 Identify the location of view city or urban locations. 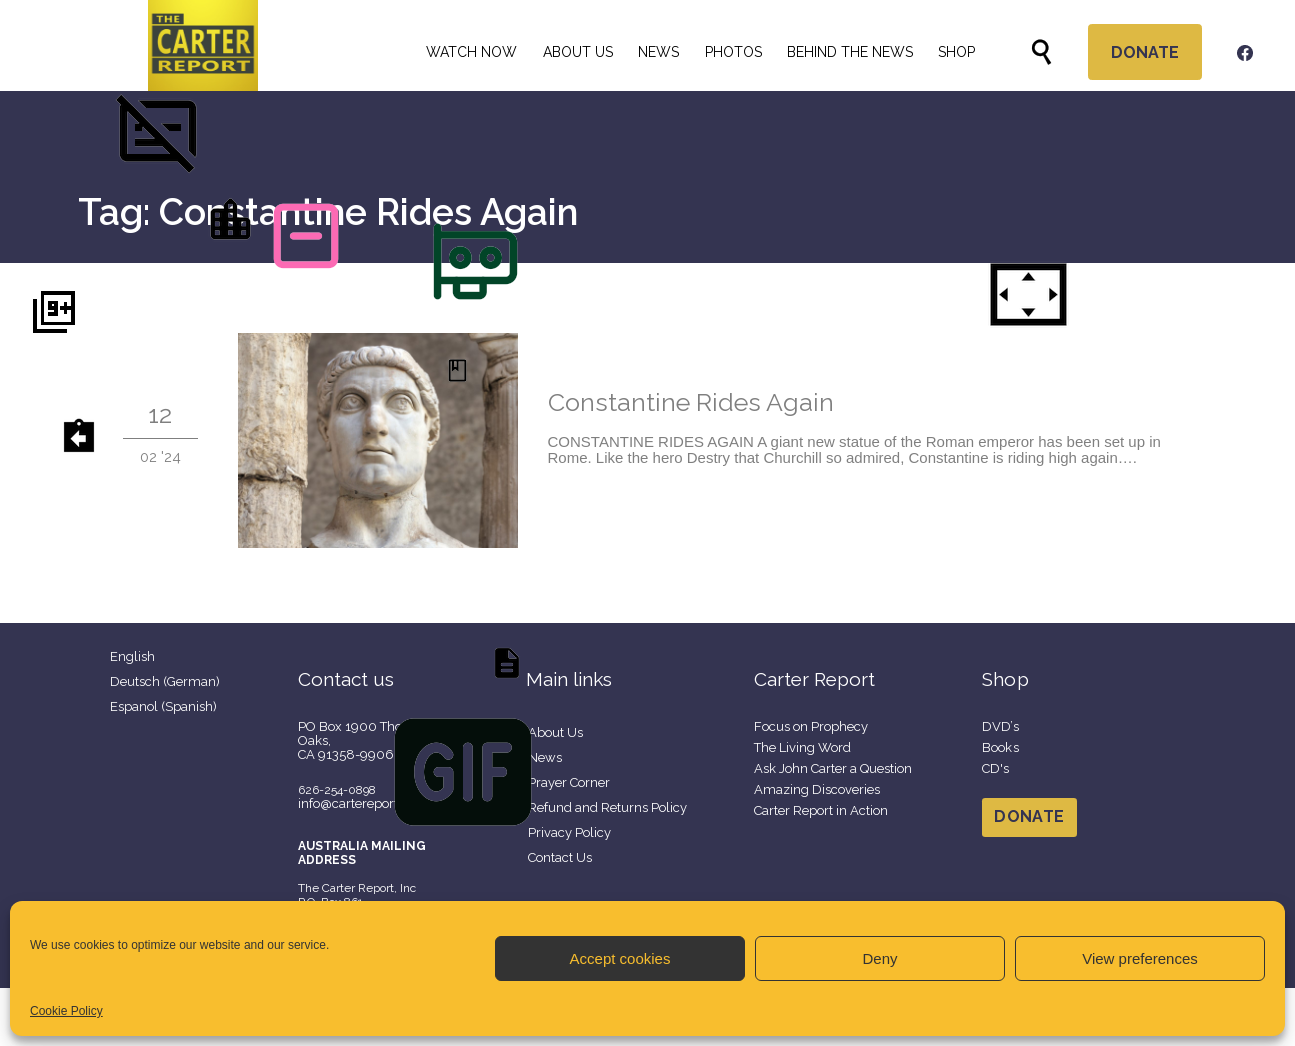
(230, 219).